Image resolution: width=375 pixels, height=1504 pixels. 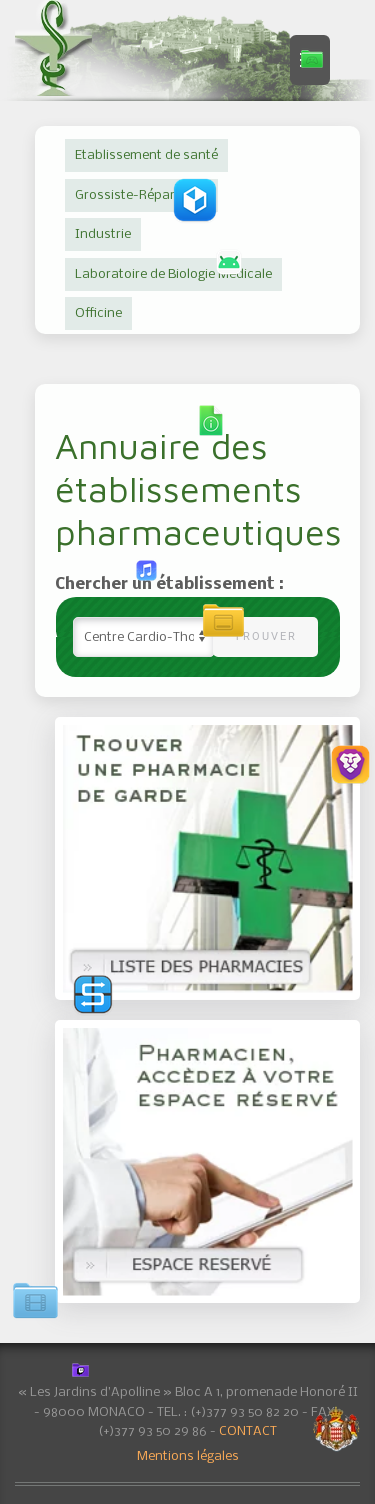 I want to click on open android app or emulator, so click(x=229, y=262).